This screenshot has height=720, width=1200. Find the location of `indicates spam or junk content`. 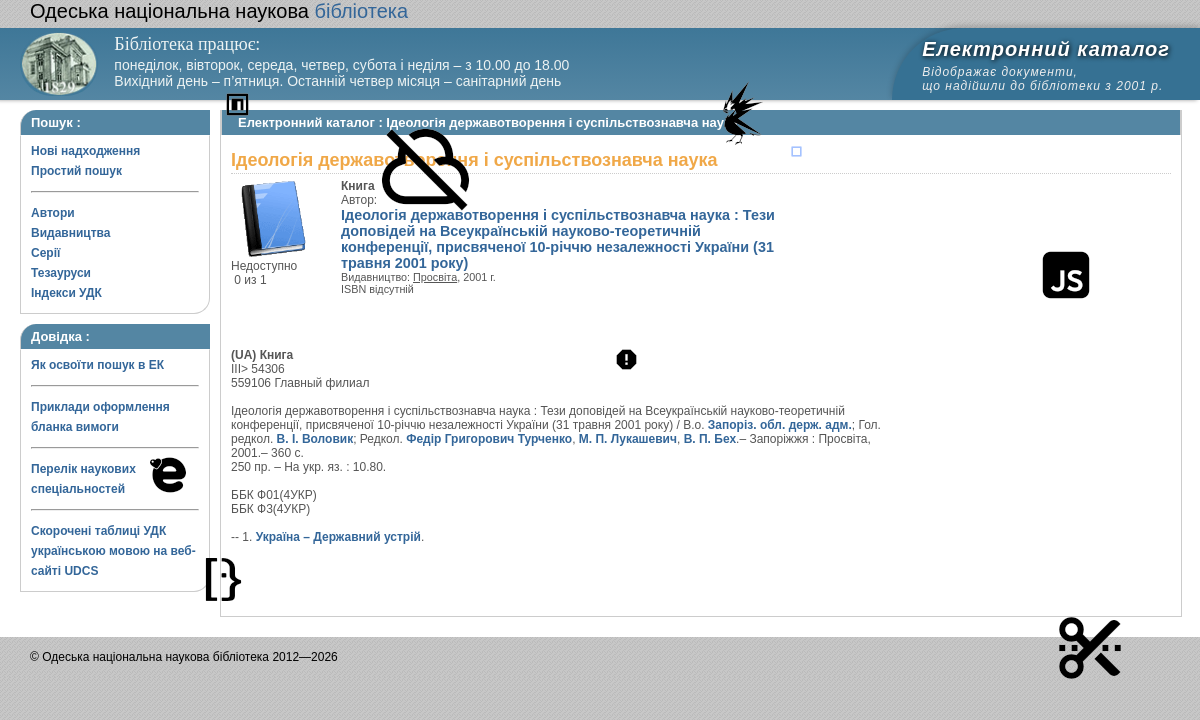

indicates spam or junk content is located at coordinates (626, 359).